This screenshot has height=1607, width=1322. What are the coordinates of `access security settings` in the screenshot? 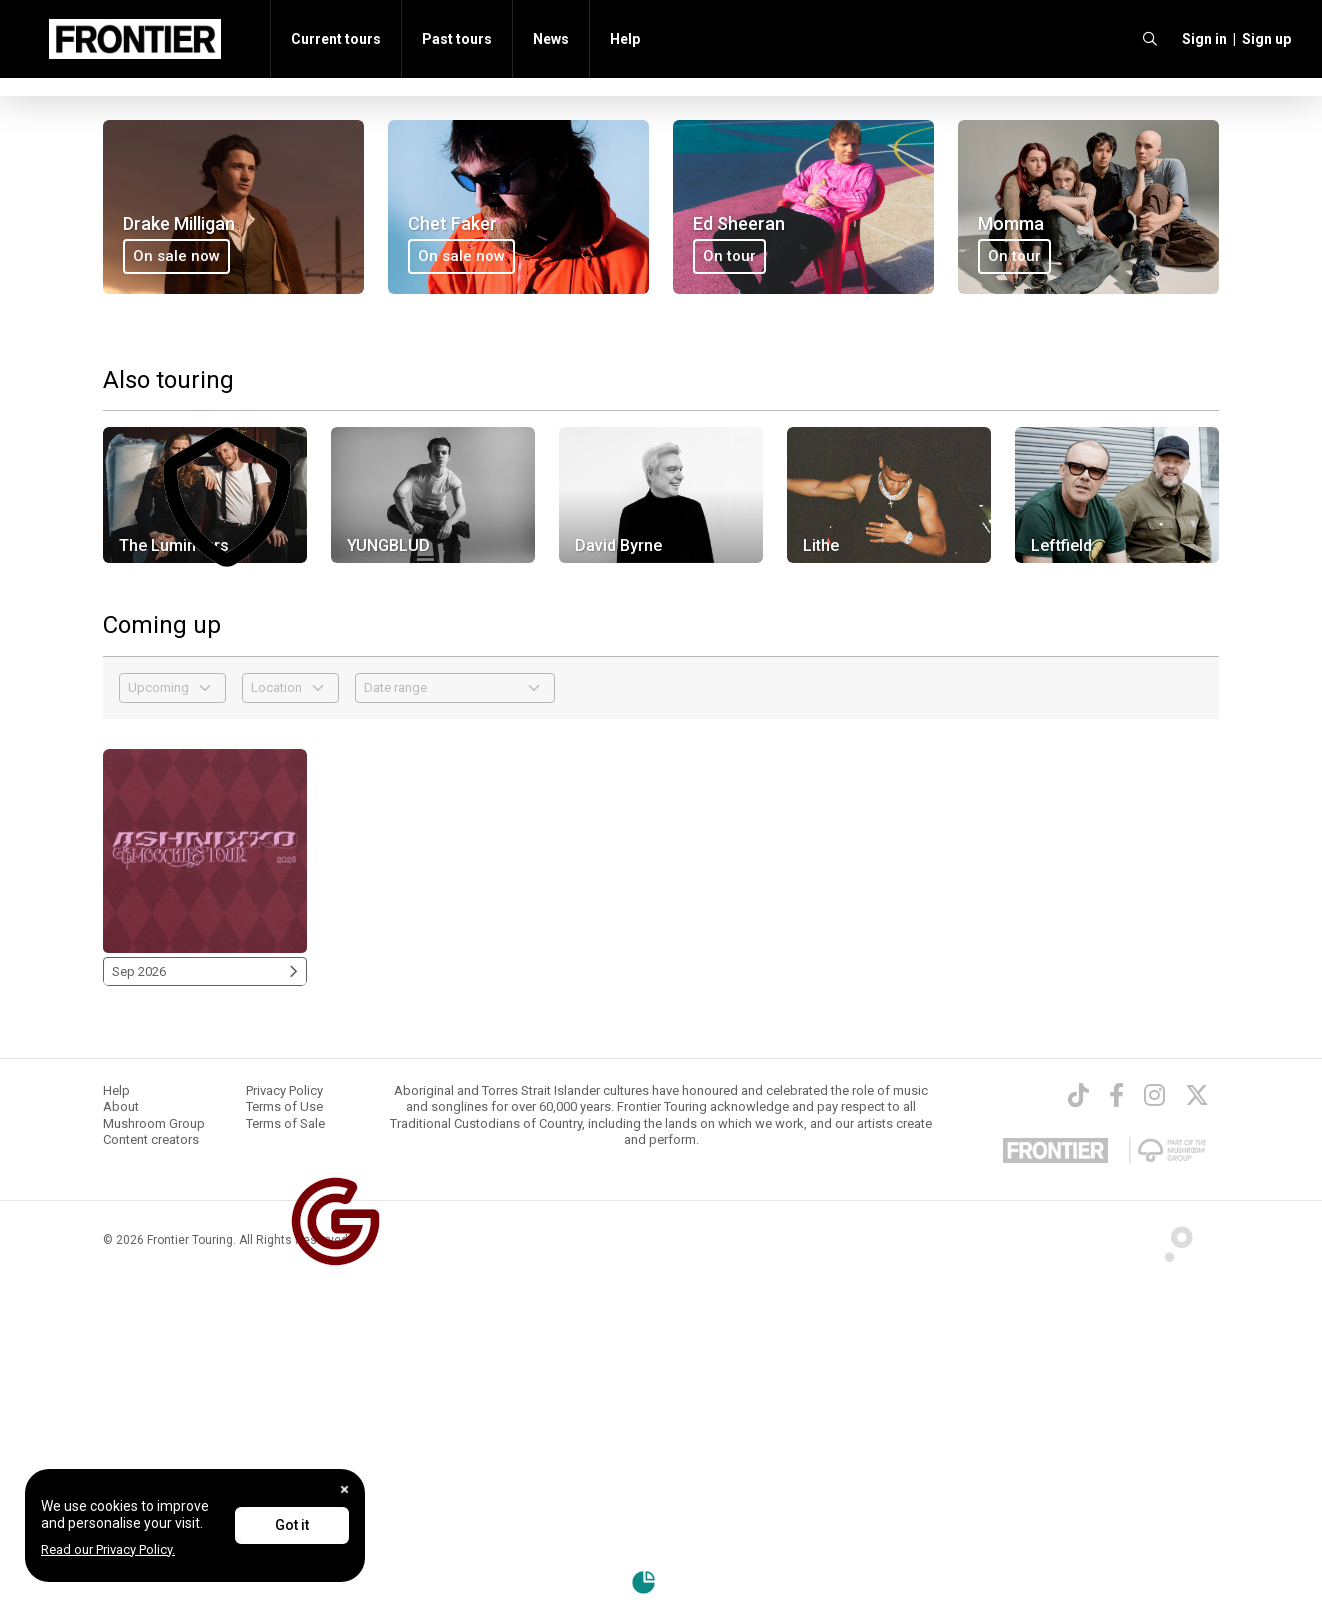 It's located at (227, 497).